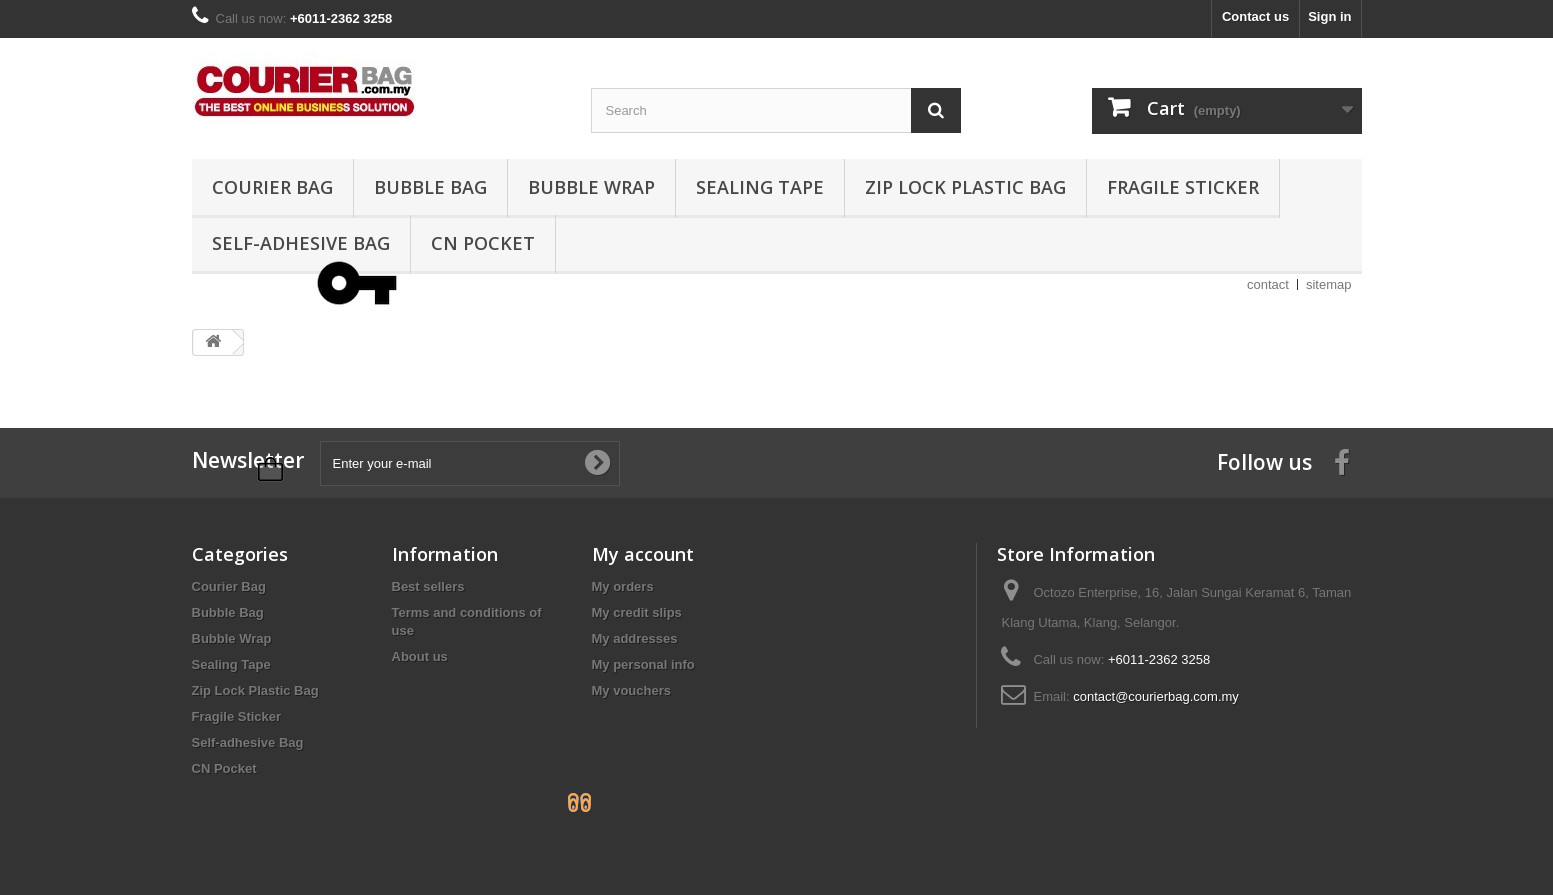 This screenshot has width=1553, height=895. What do you see at coordinates (357, 283) in the screenshot?
I see `access VPN or secure connection settings` at bounding box center [357, 283].